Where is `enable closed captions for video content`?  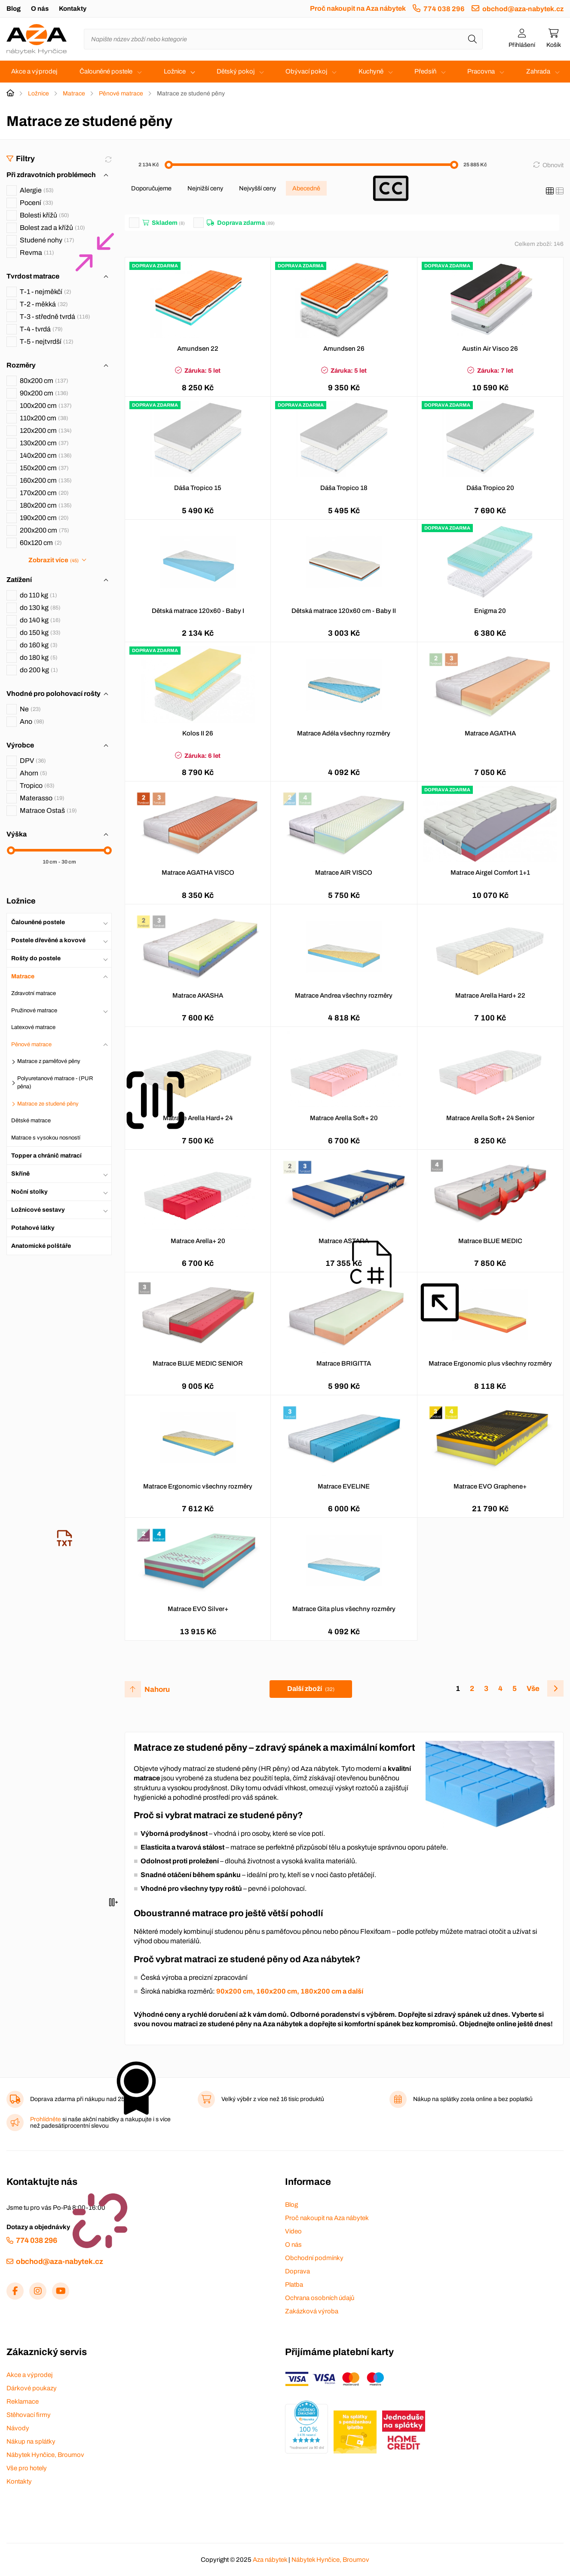 enable closed captions for video content is located at coordinates (391, 188).